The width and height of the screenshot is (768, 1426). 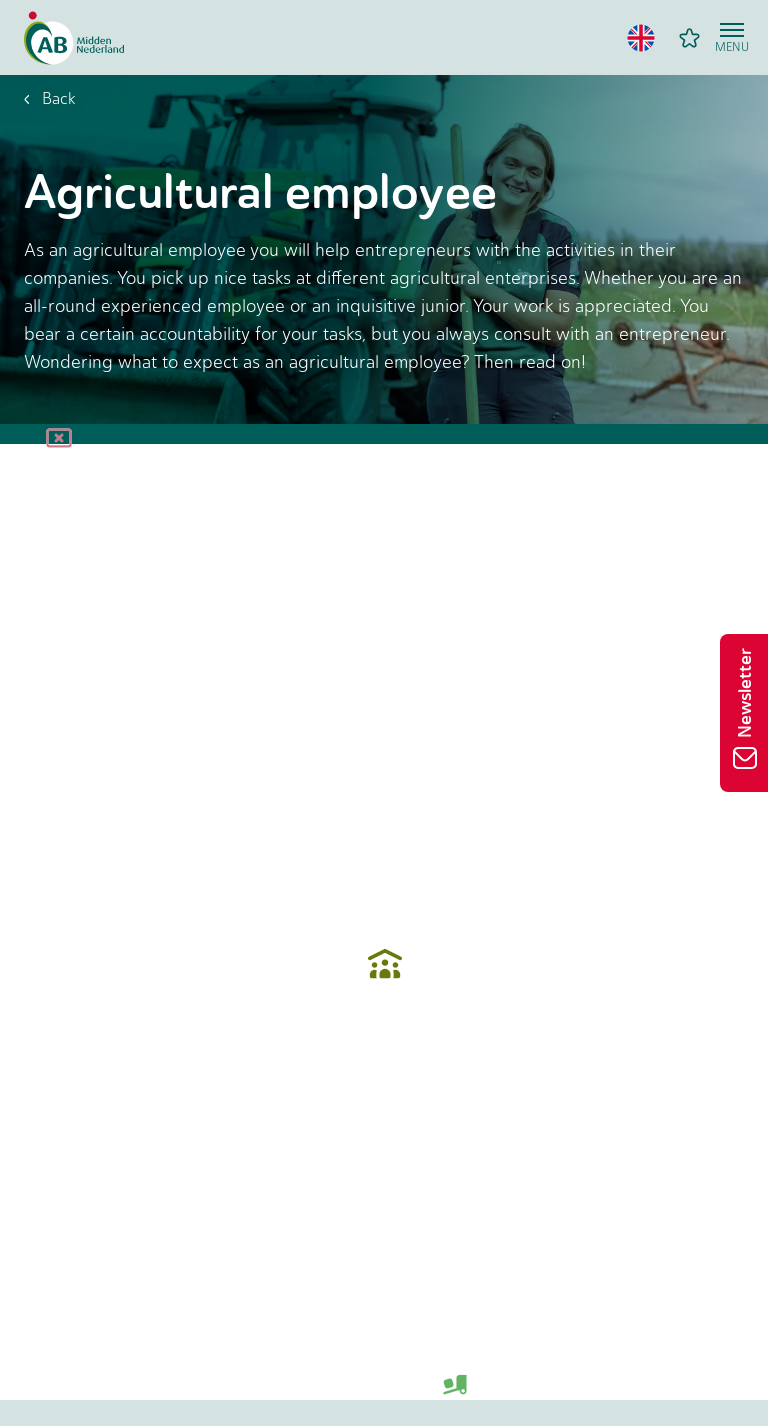 What do you see at coordinates (455, 1384) in the screenshot?
I see `delivery truck unloading a package` at bounding box center [455, 1384].